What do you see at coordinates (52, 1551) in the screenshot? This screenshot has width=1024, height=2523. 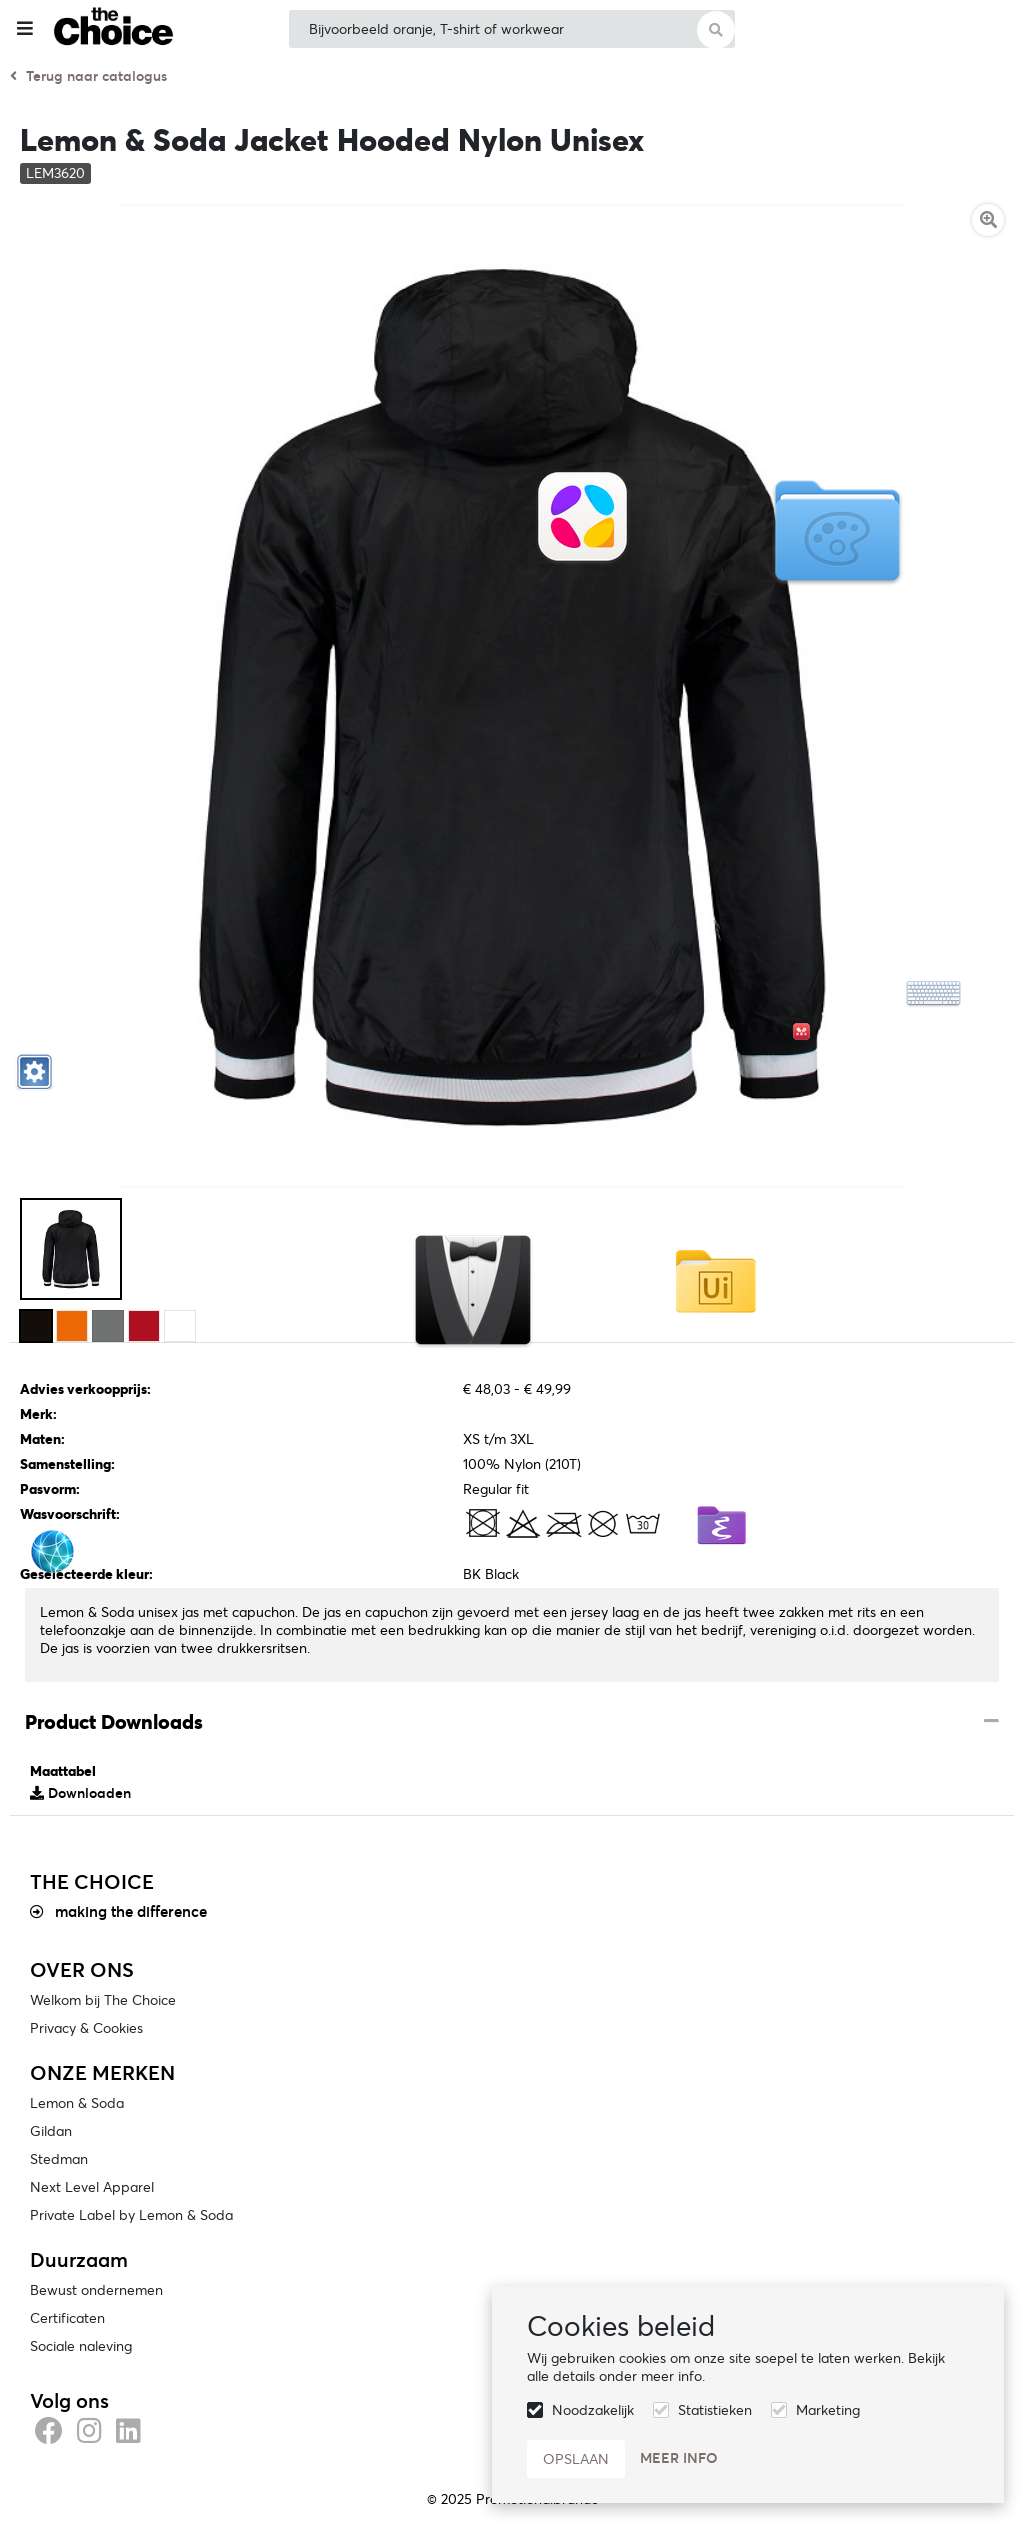 I see `access network settings` at bounding box center [52, 1551].